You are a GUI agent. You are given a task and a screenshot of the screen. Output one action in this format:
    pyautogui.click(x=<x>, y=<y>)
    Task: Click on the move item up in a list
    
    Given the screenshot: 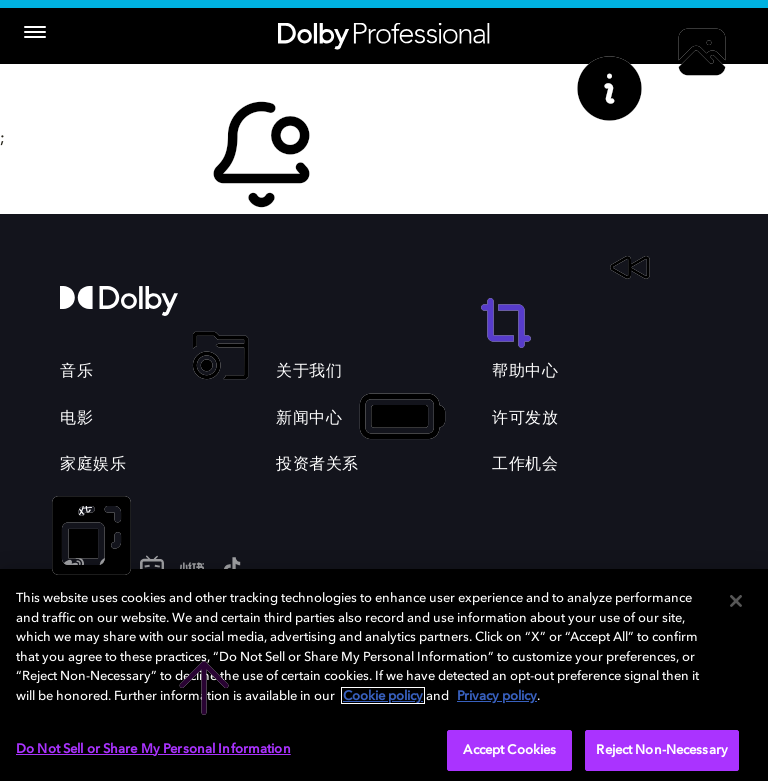 What is the action you would take?
    pyautogui.click(x=204, y=688)
    